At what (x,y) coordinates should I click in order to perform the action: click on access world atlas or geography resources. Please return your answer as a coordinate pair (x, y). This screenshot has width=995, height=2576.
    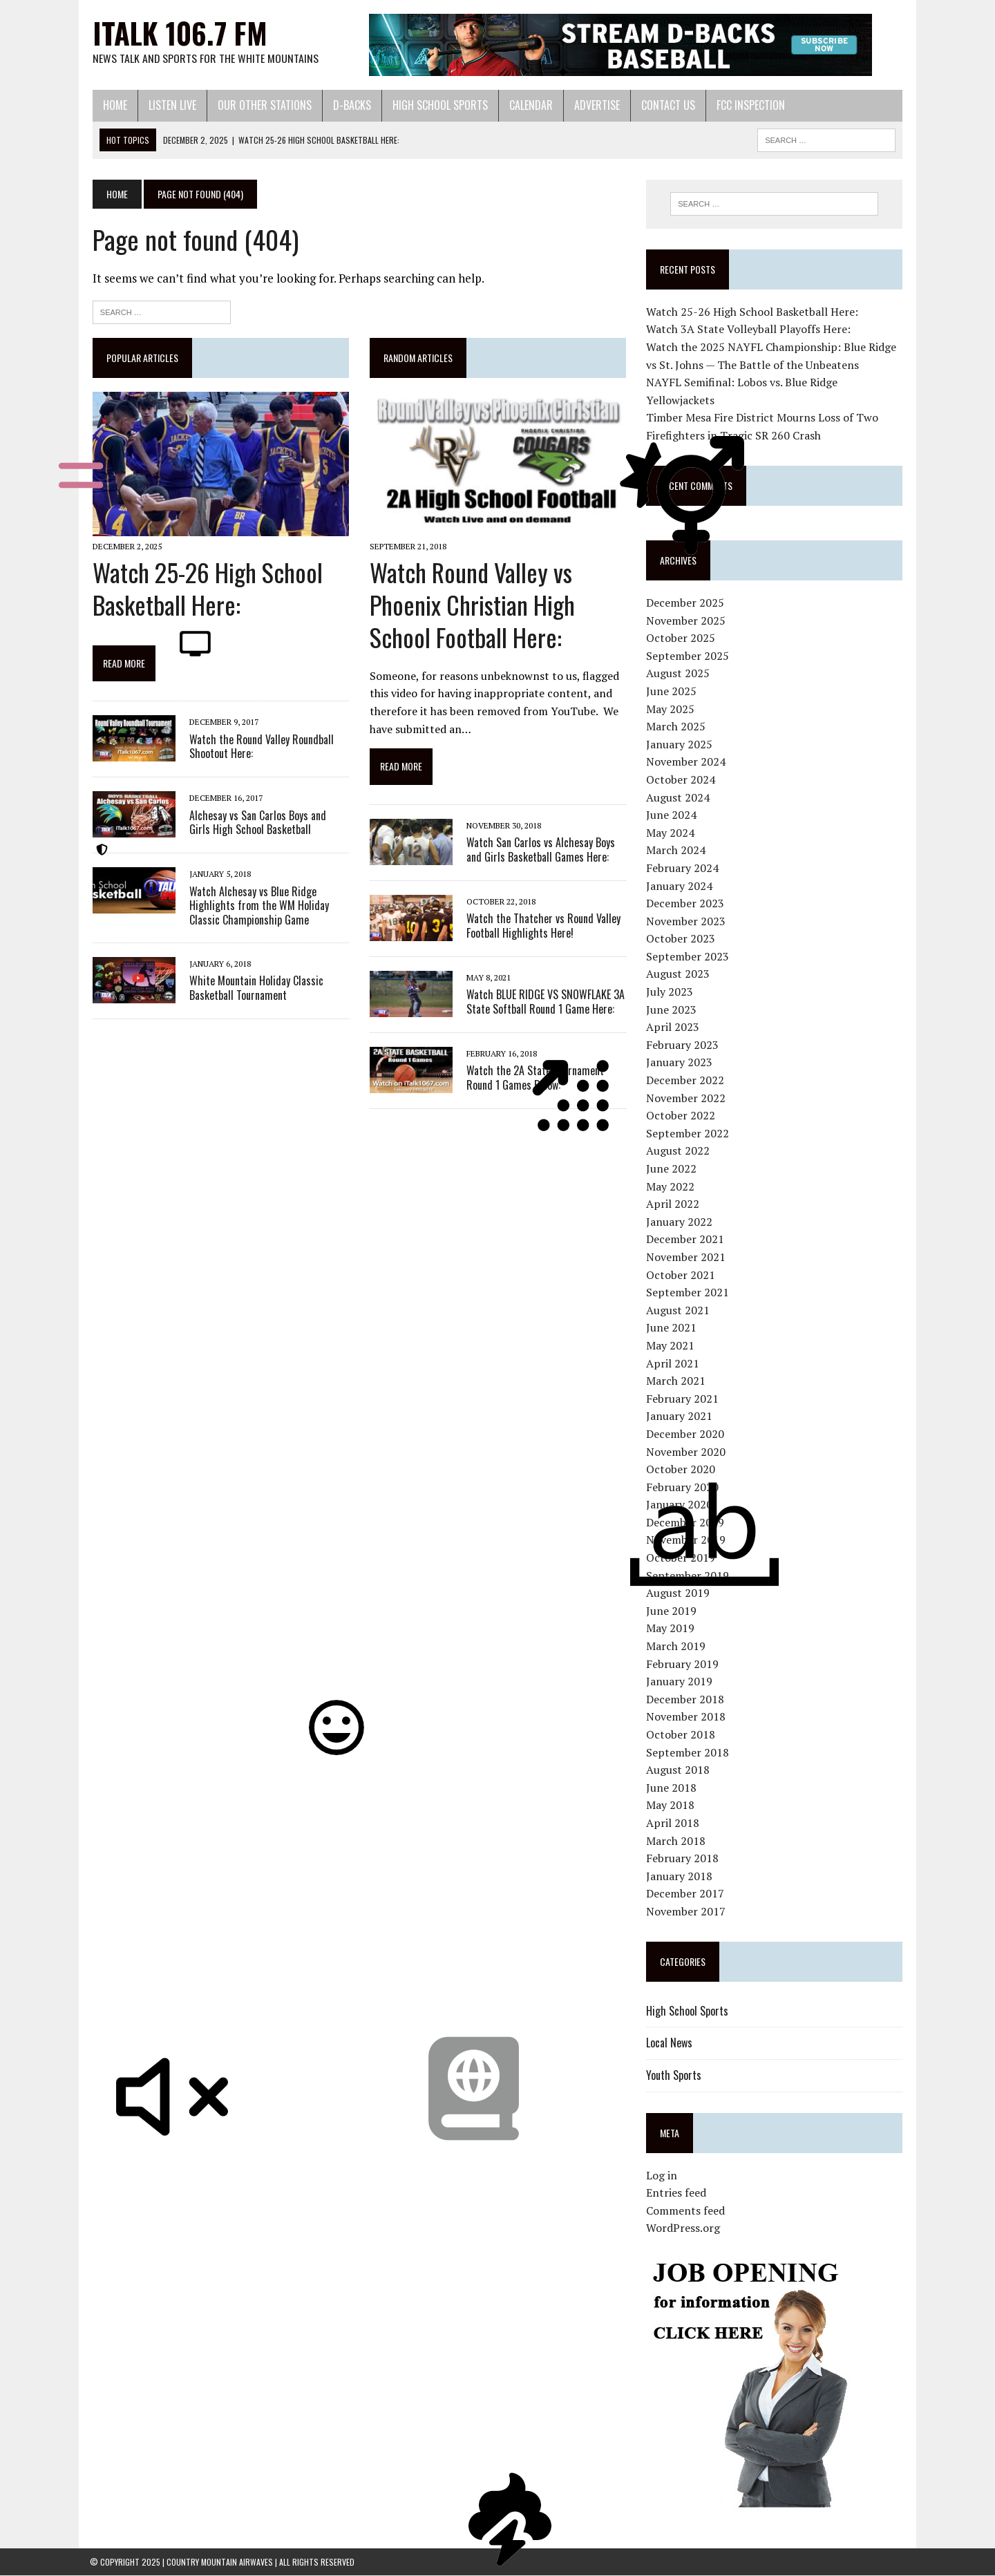
    Looking at the image, I should click on (473, 2088).